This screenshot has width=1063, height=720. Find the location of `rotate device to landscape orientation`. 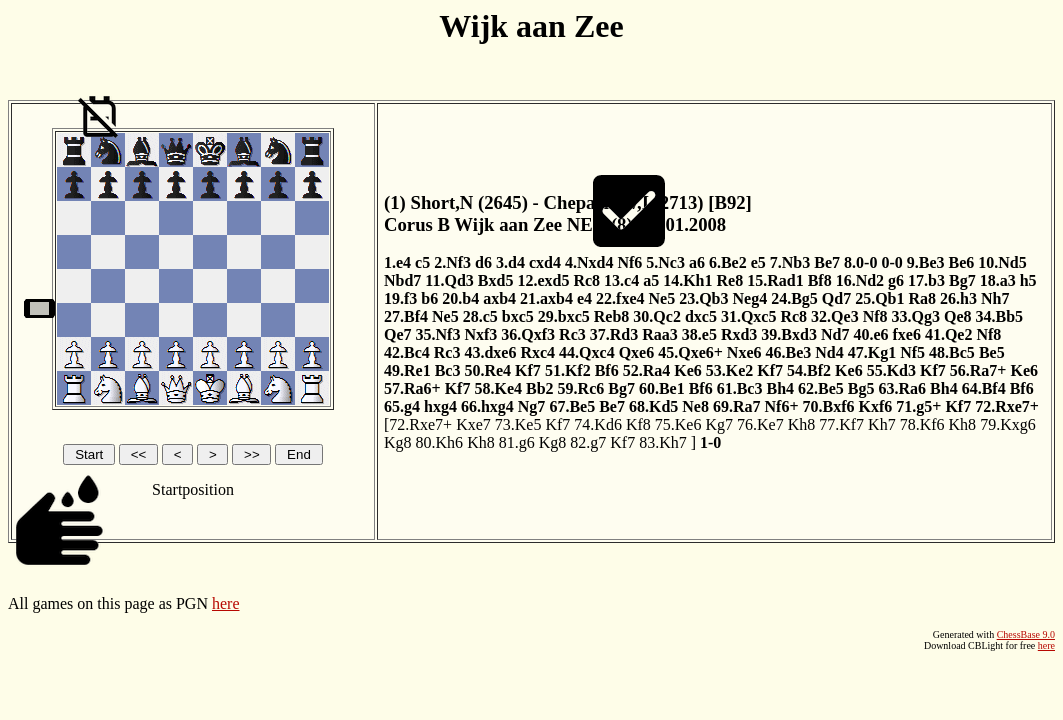

rotate device to landscape orientation is located at coordinates (39, 308).